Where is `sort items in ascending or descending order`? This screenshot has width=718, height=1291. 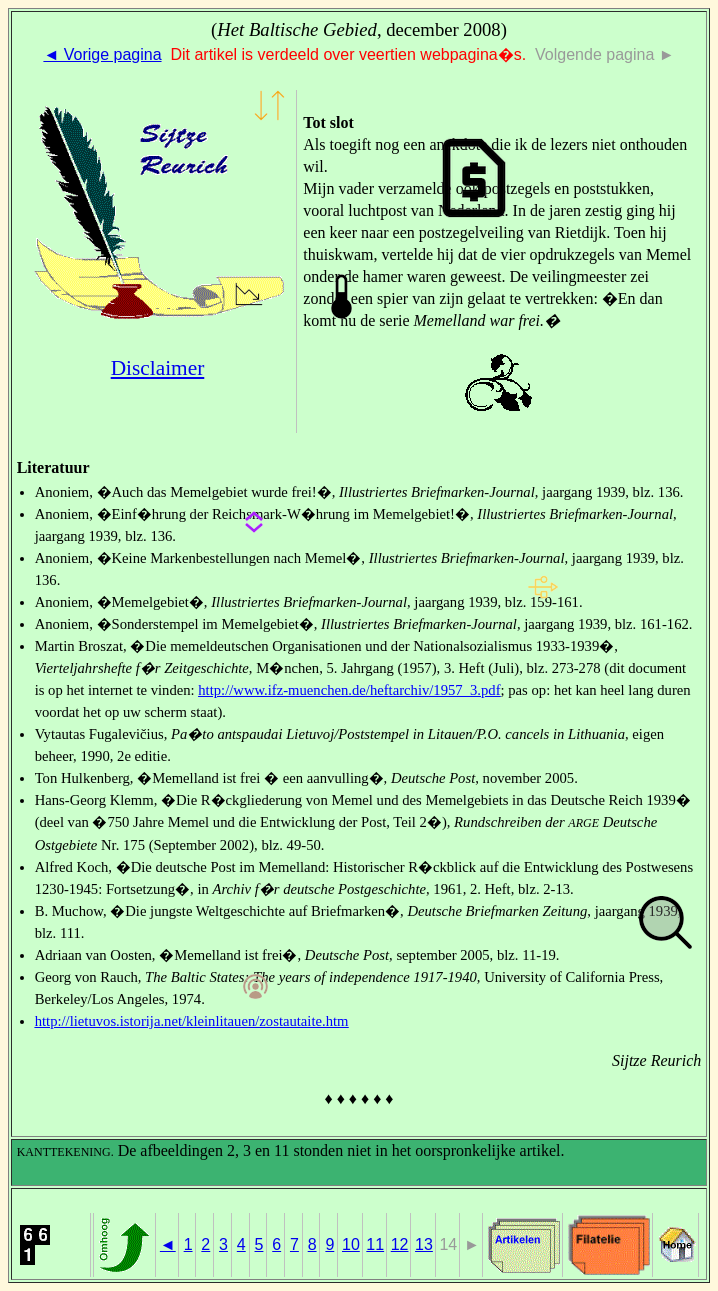 sort items in ascending or descending order is located at coordinates (269, 105).